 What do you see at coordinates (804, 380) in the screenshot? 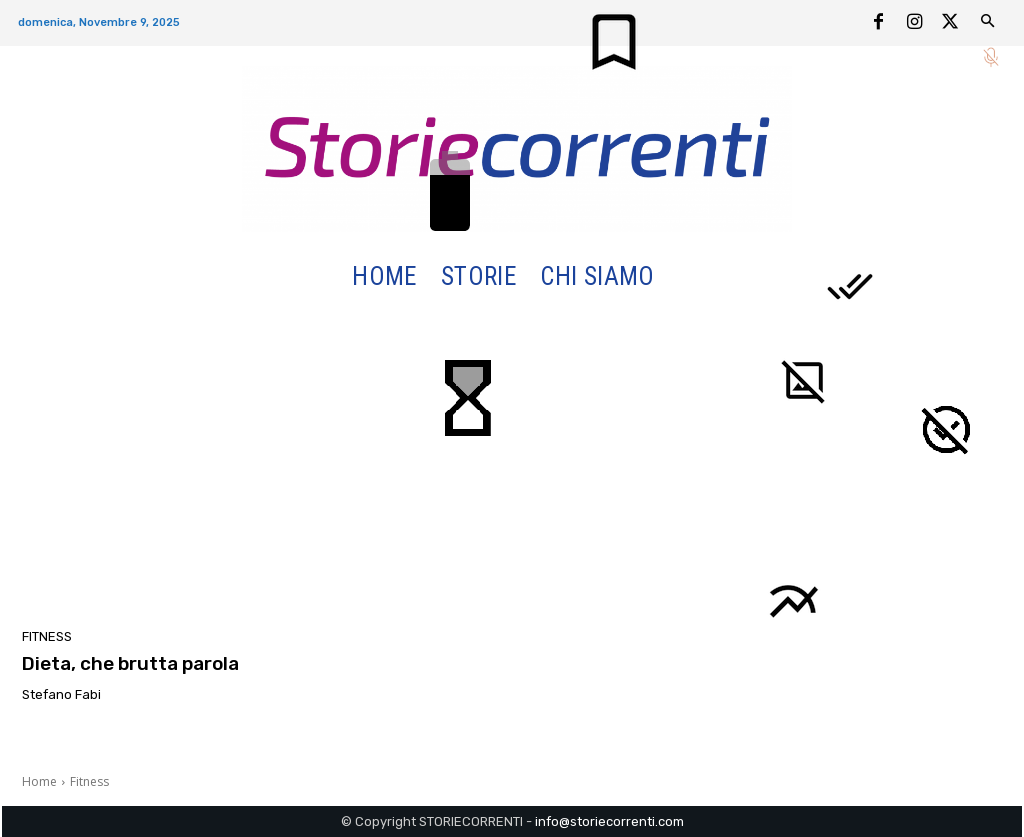
I see `image failed to load` at bounding box center [804, 380].